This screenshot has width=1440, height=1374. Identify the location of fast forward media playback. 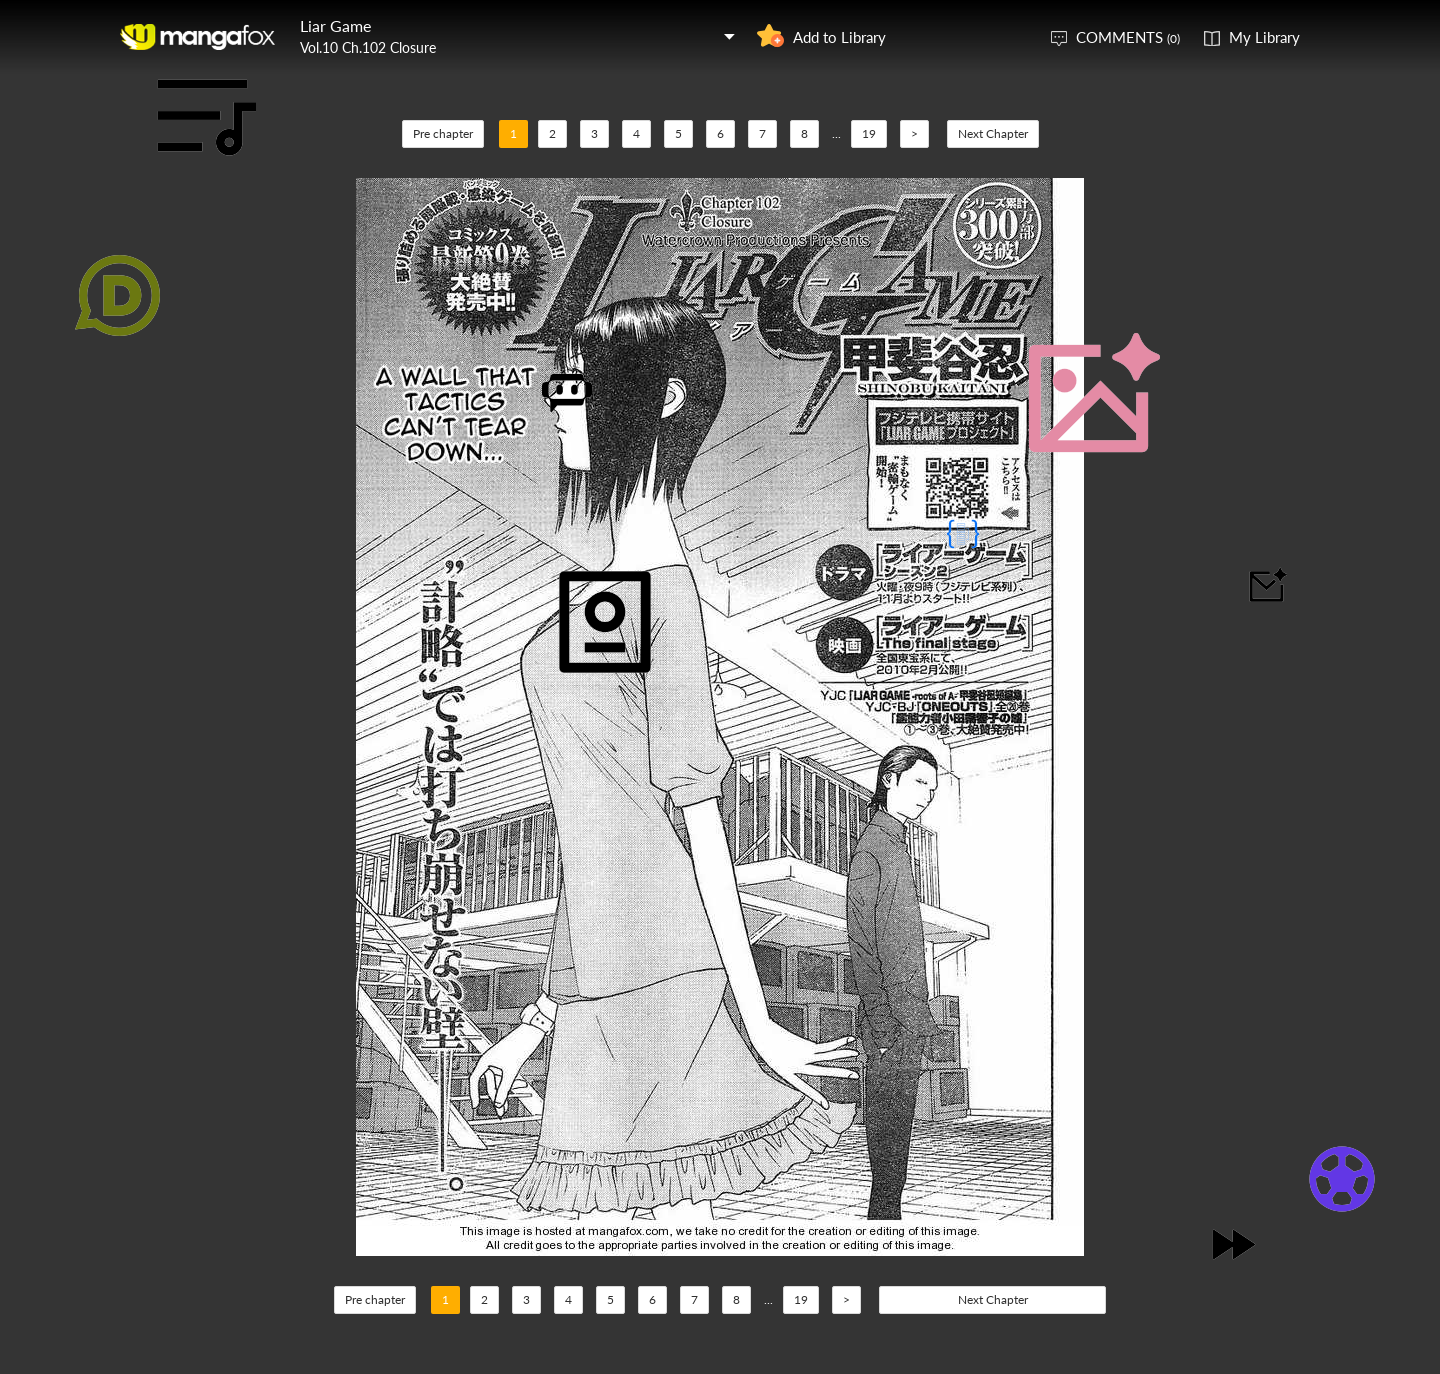
(1232, 1244).